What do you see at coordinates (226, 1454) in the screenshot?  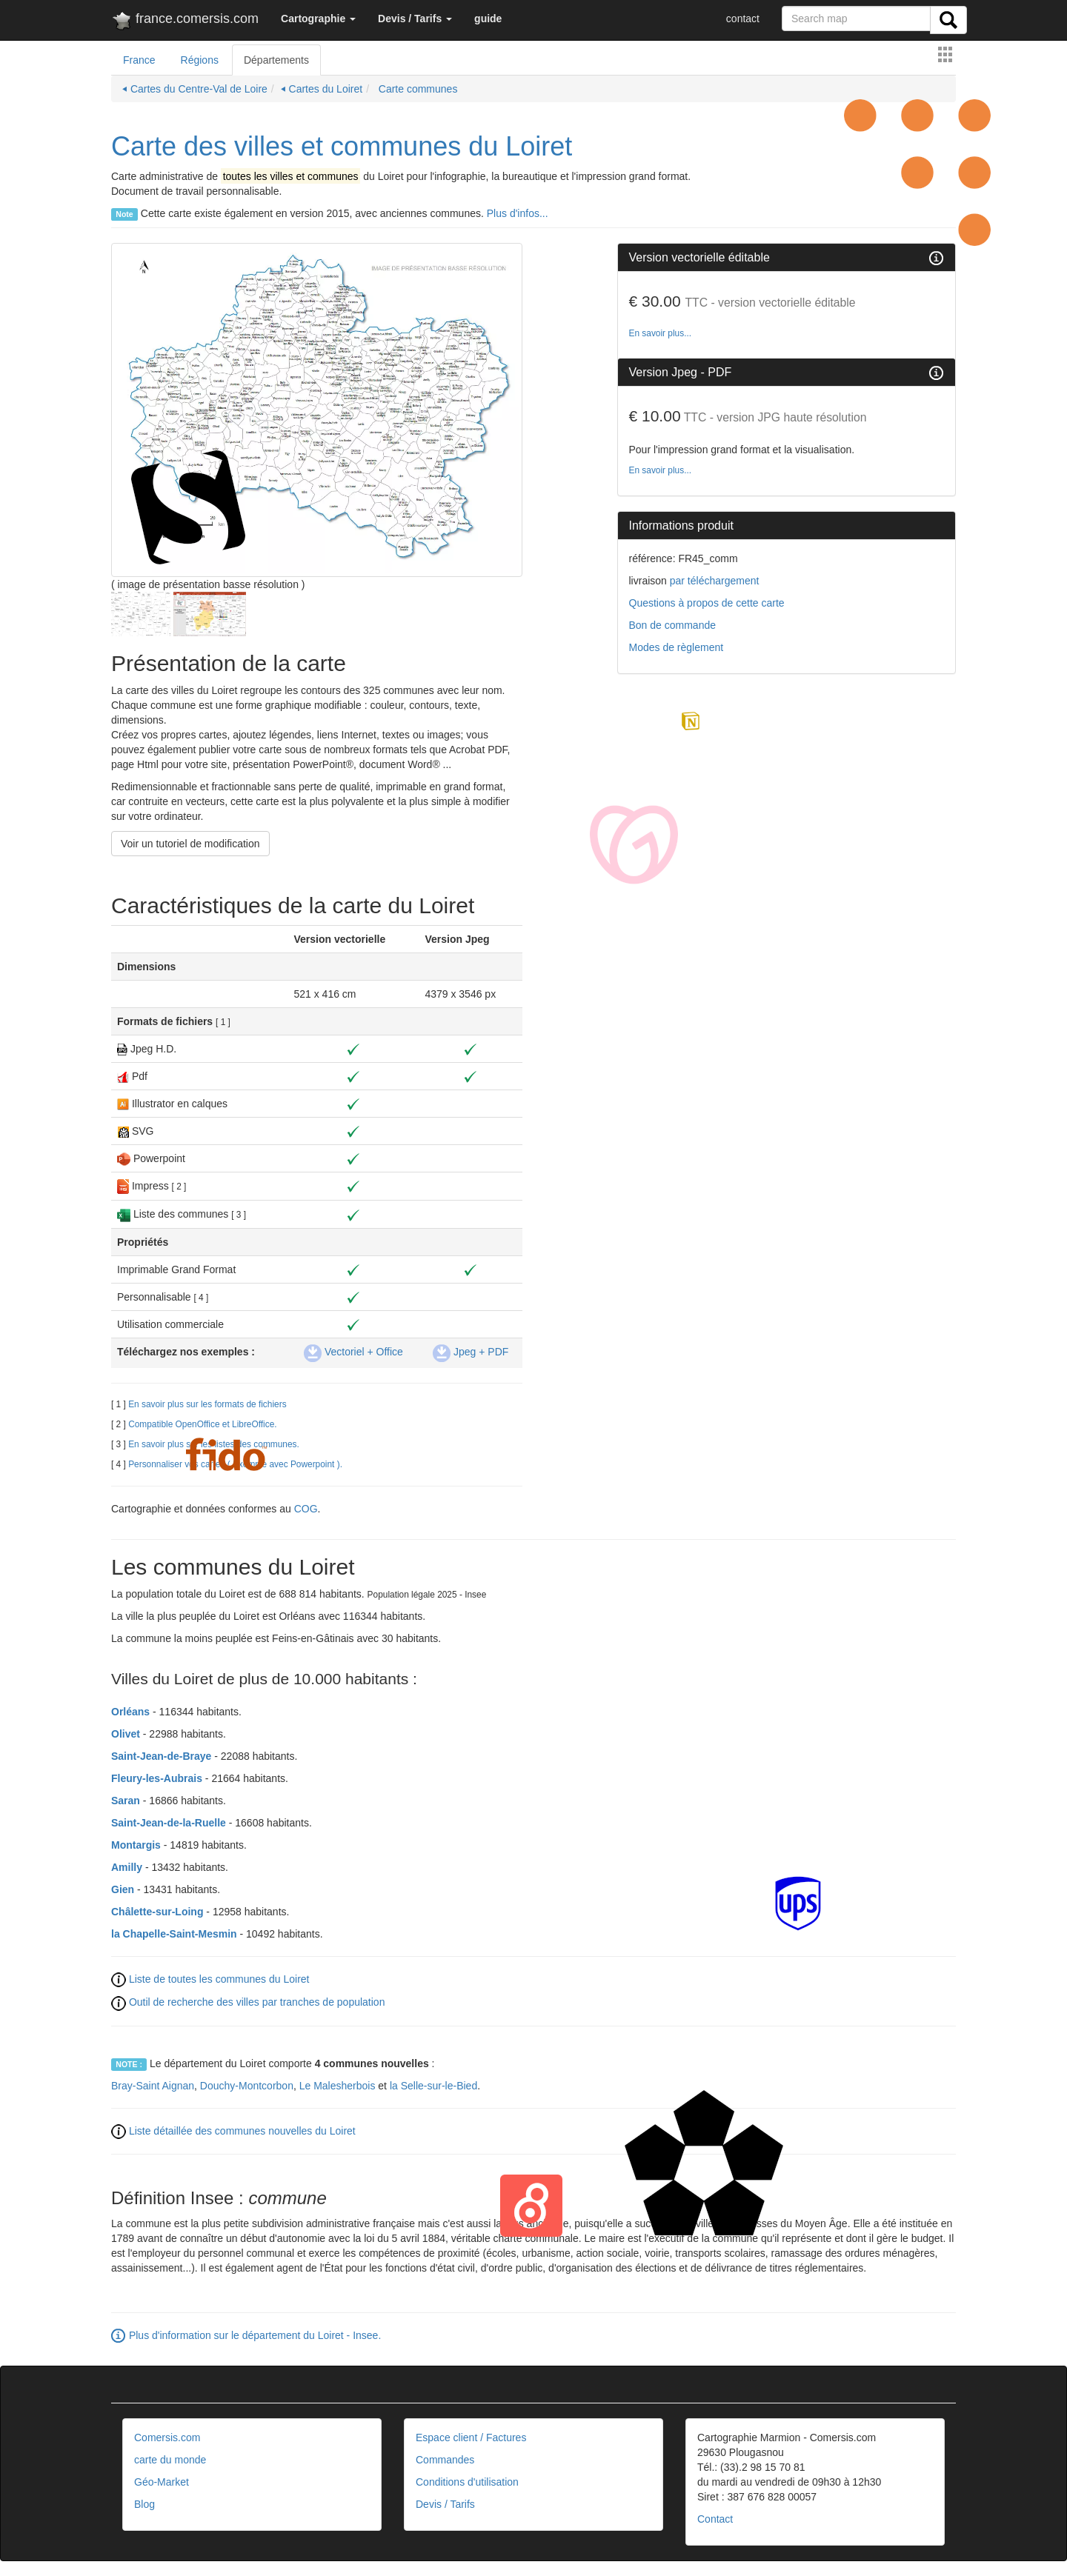 I see `fido alliance logo indicating passwordless authentication support` at bounding box center [226, 1454].